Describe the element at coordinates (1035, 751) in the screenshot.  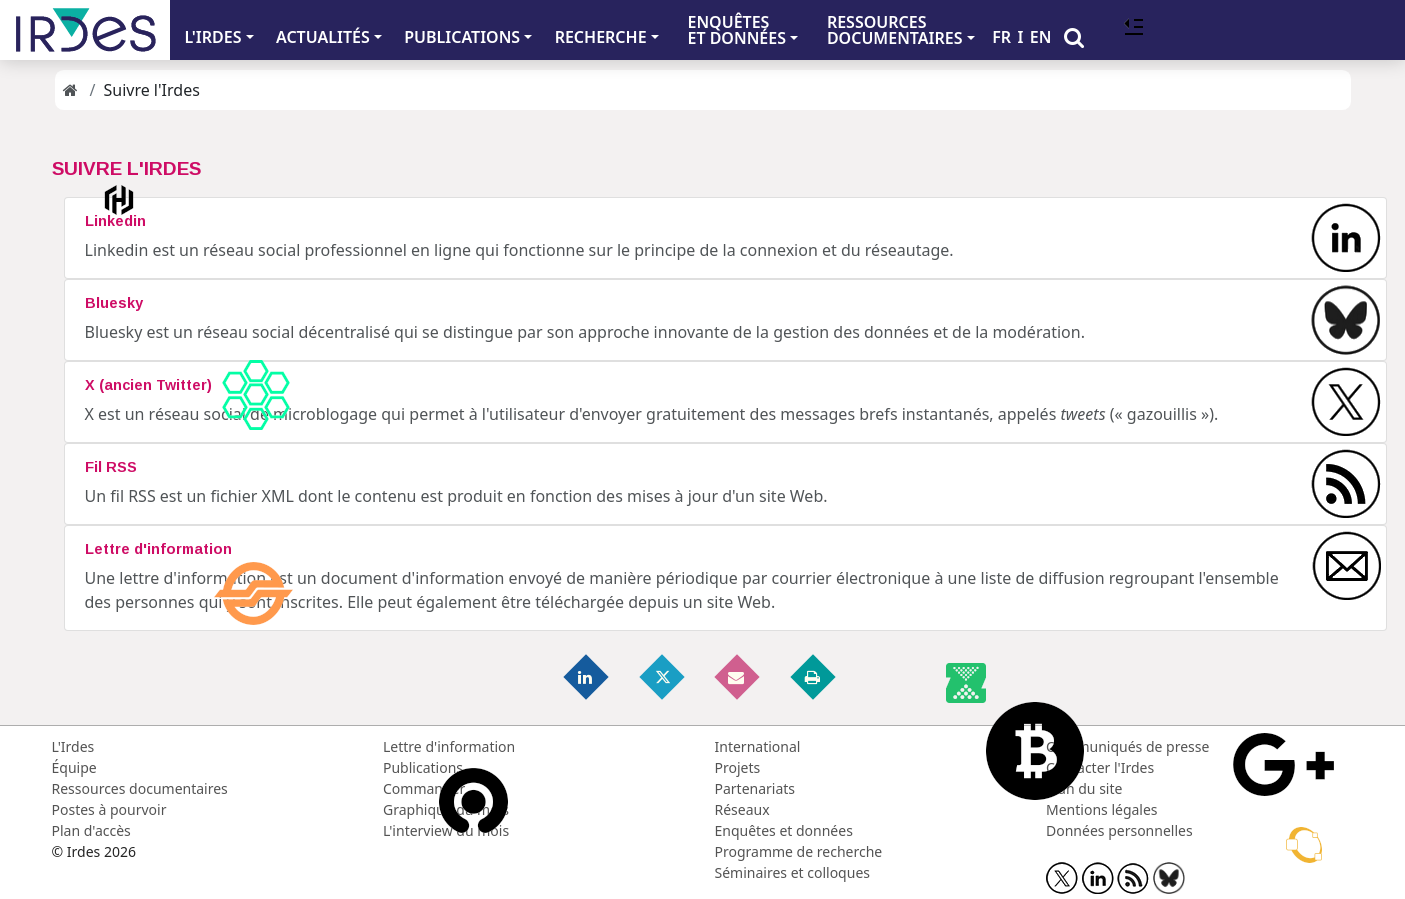
I see `bitcoin sv cryptocurrency logo` at that location.